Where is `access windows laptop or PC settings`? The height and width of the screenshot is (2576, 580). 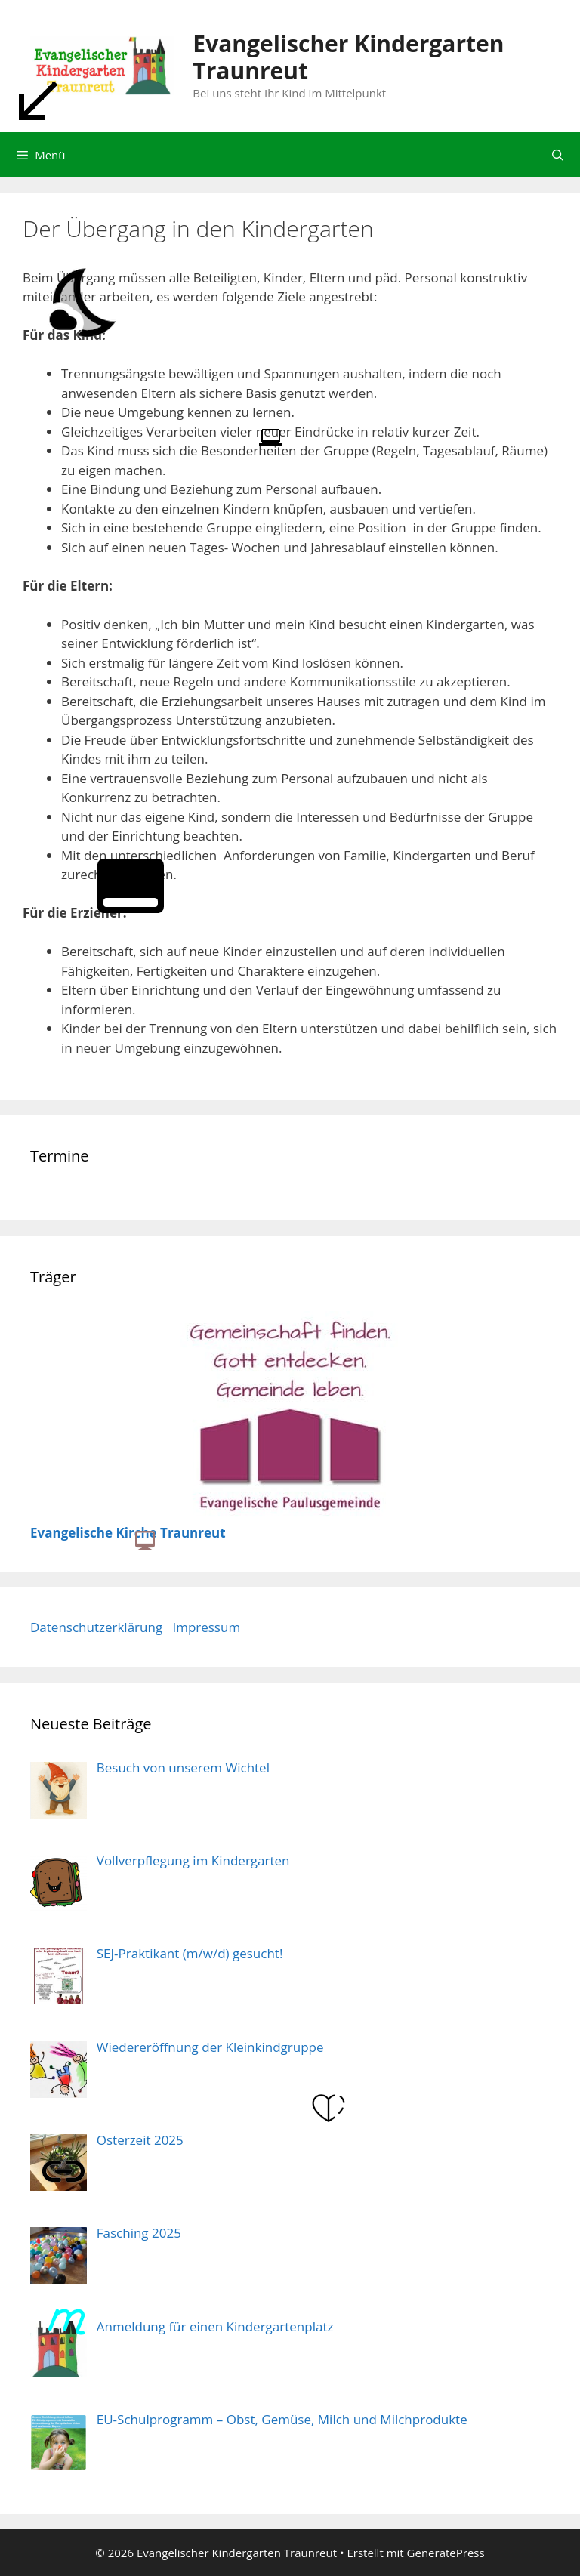
access windows laptop or PC settings is located at coordinates (270, 437).